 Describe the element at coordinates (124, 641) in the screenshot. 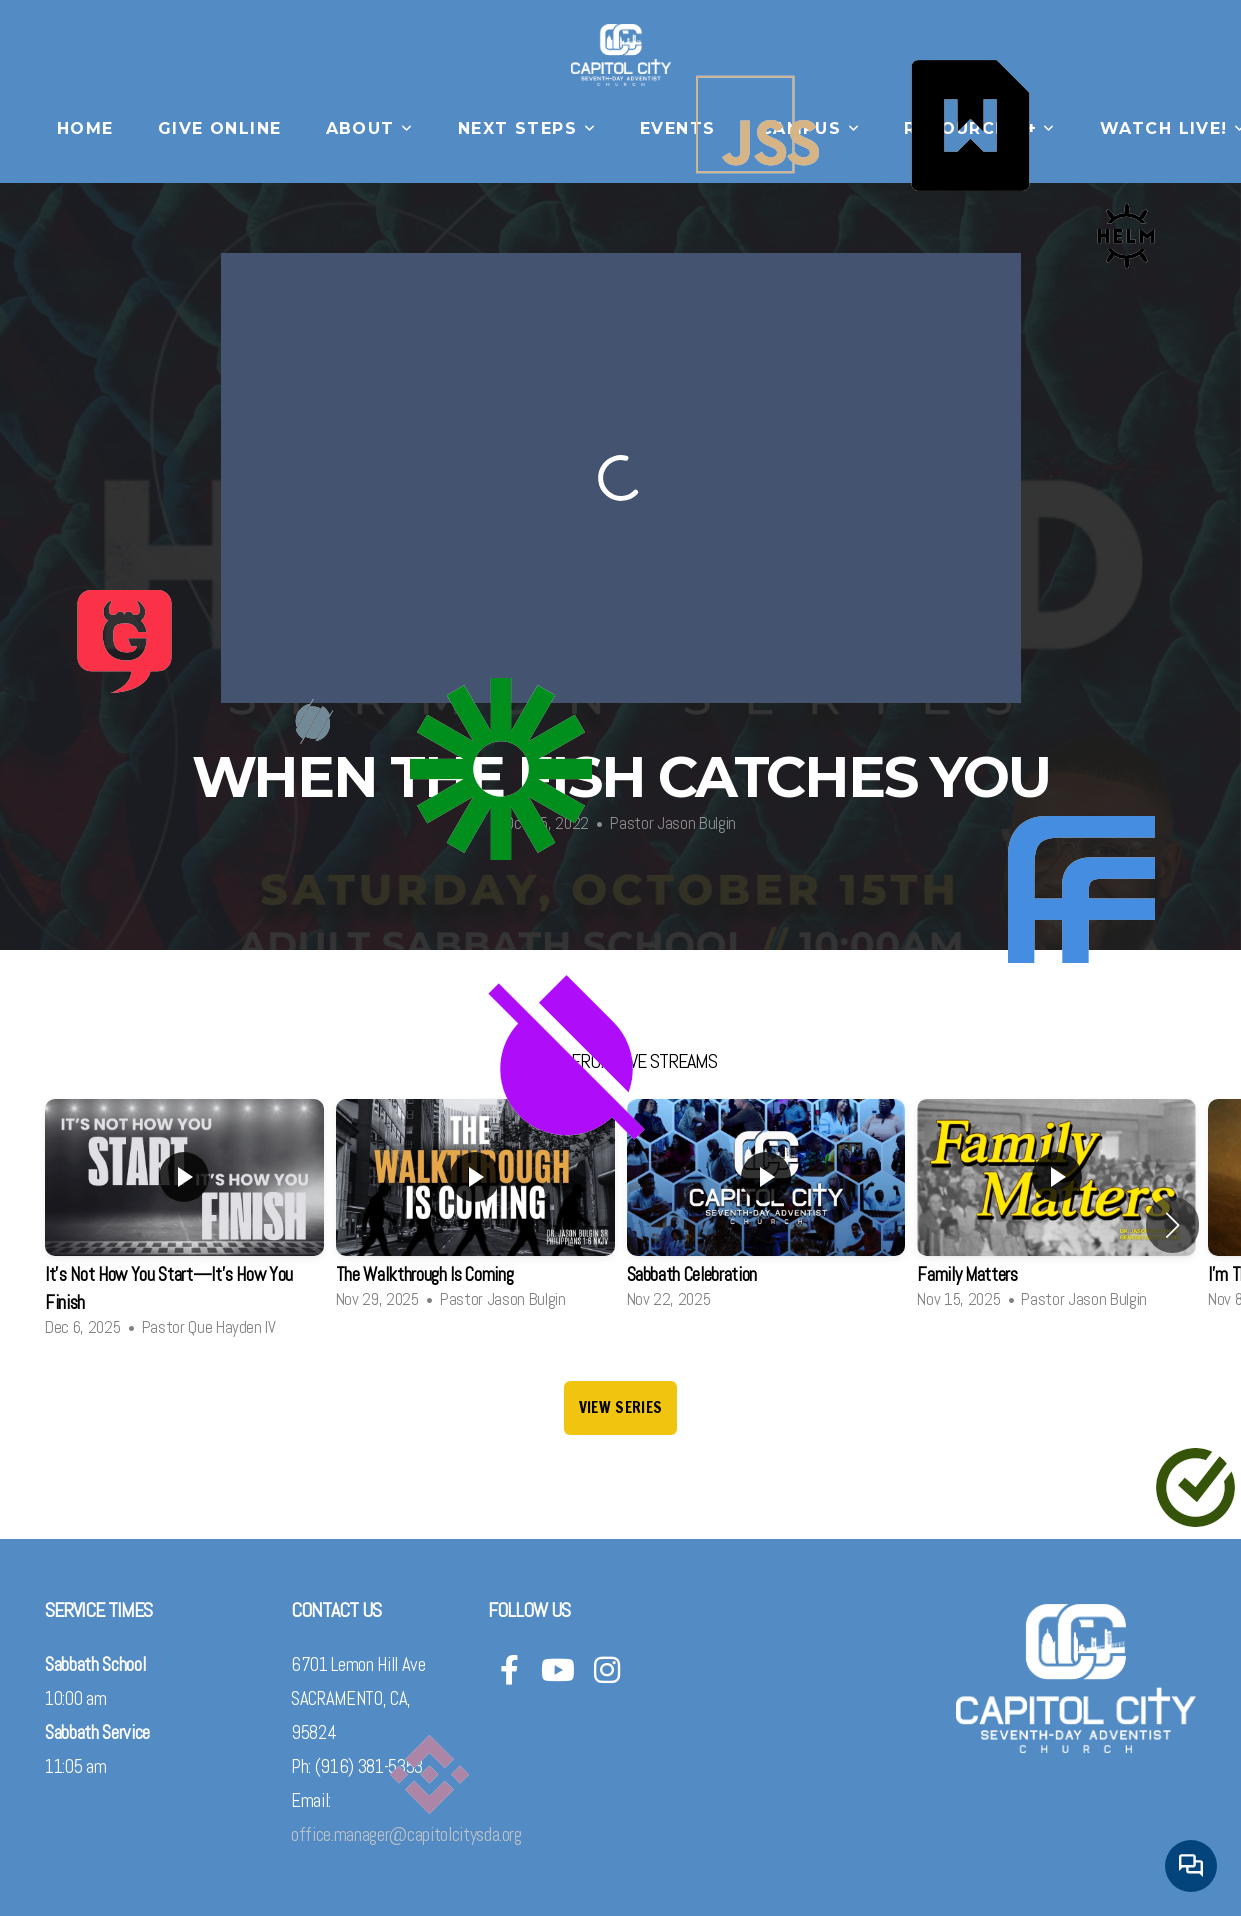

I see `link to GNU Social profile` at that location.